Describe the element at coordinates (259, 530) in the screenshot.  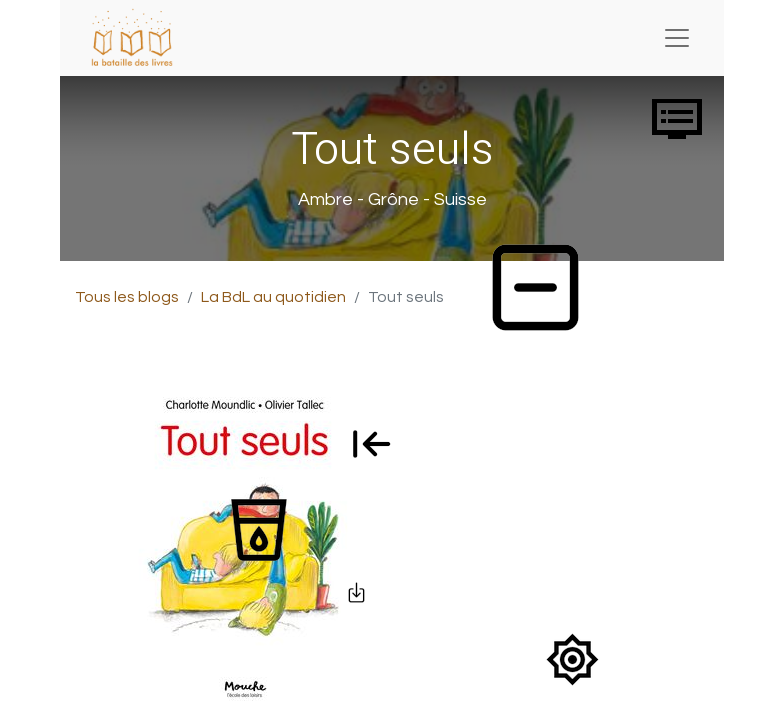
I see `find nearby drink or beverage locations` at that location.